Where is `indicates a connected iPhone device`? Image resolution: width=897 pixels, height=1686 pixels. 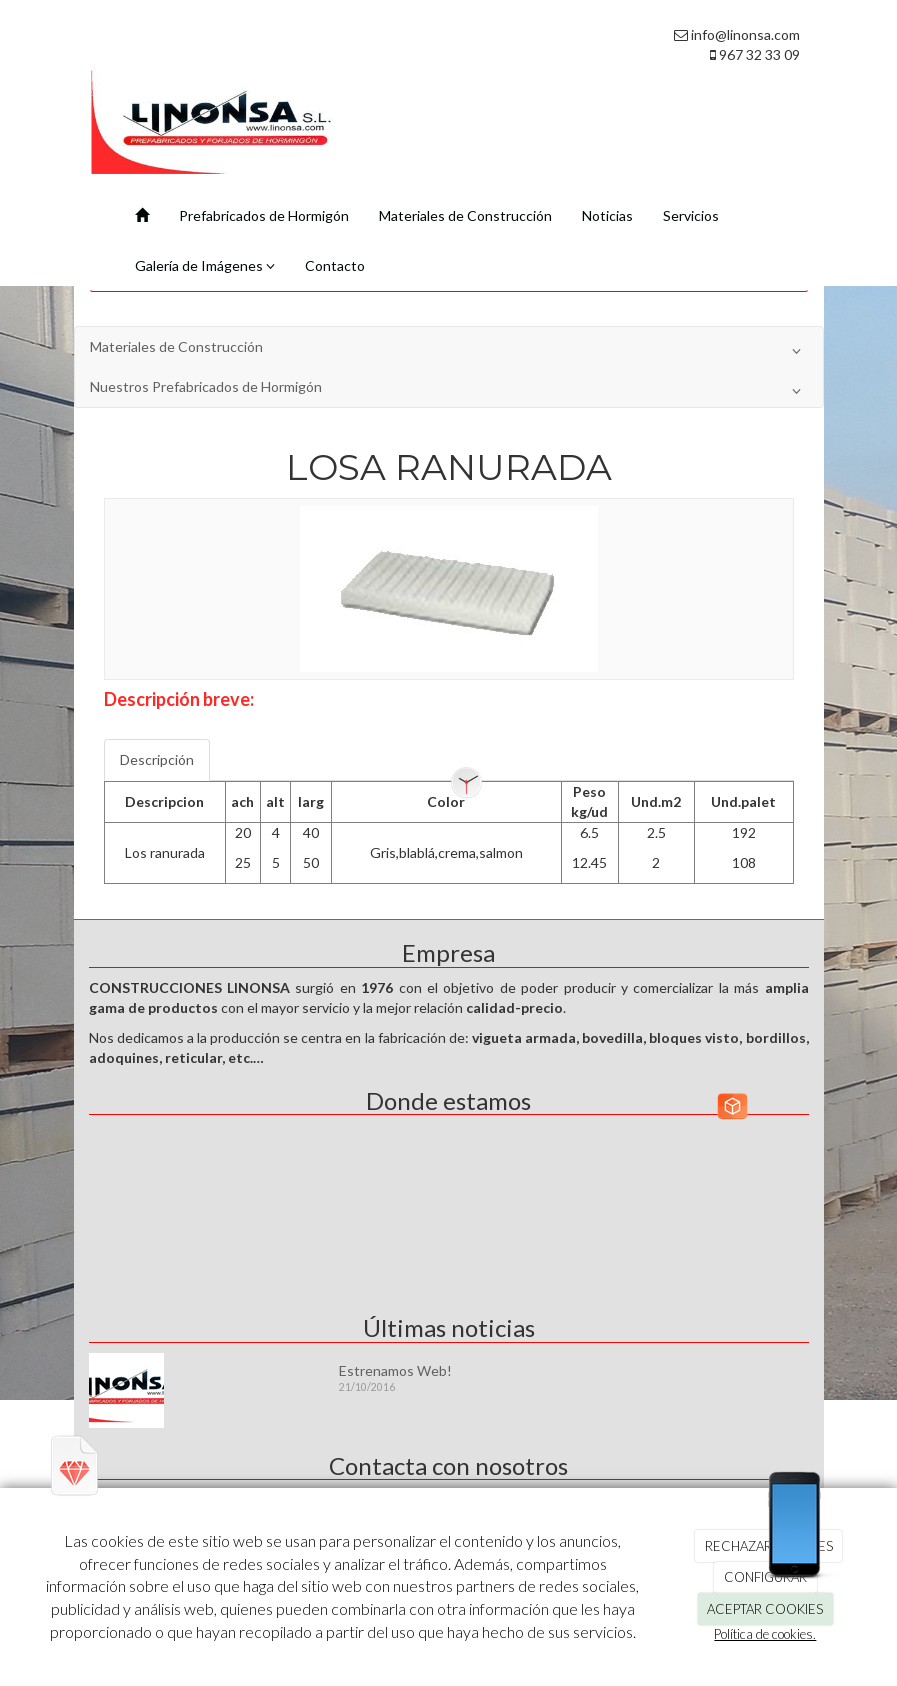 indicates a connected iPhone device is located at coordinates (794, 1525).